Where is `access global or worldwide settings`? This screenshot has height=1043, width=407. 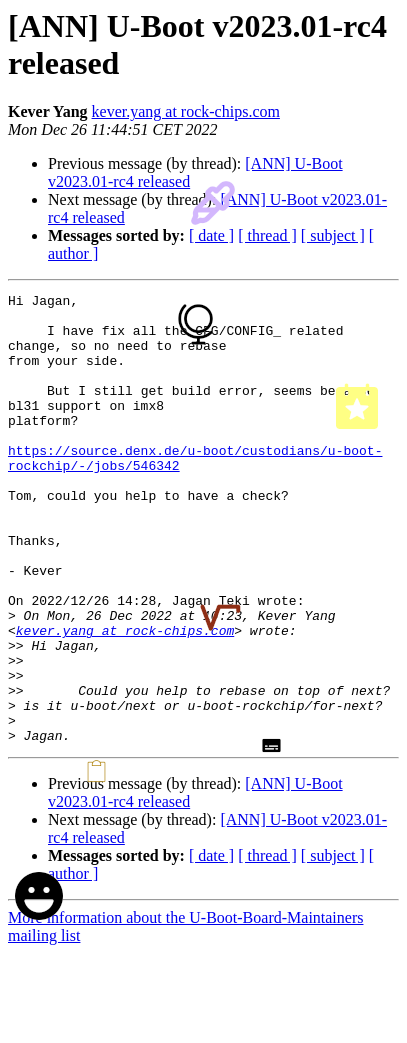 access global or worldwide settings is located at coordinates (197, 323).